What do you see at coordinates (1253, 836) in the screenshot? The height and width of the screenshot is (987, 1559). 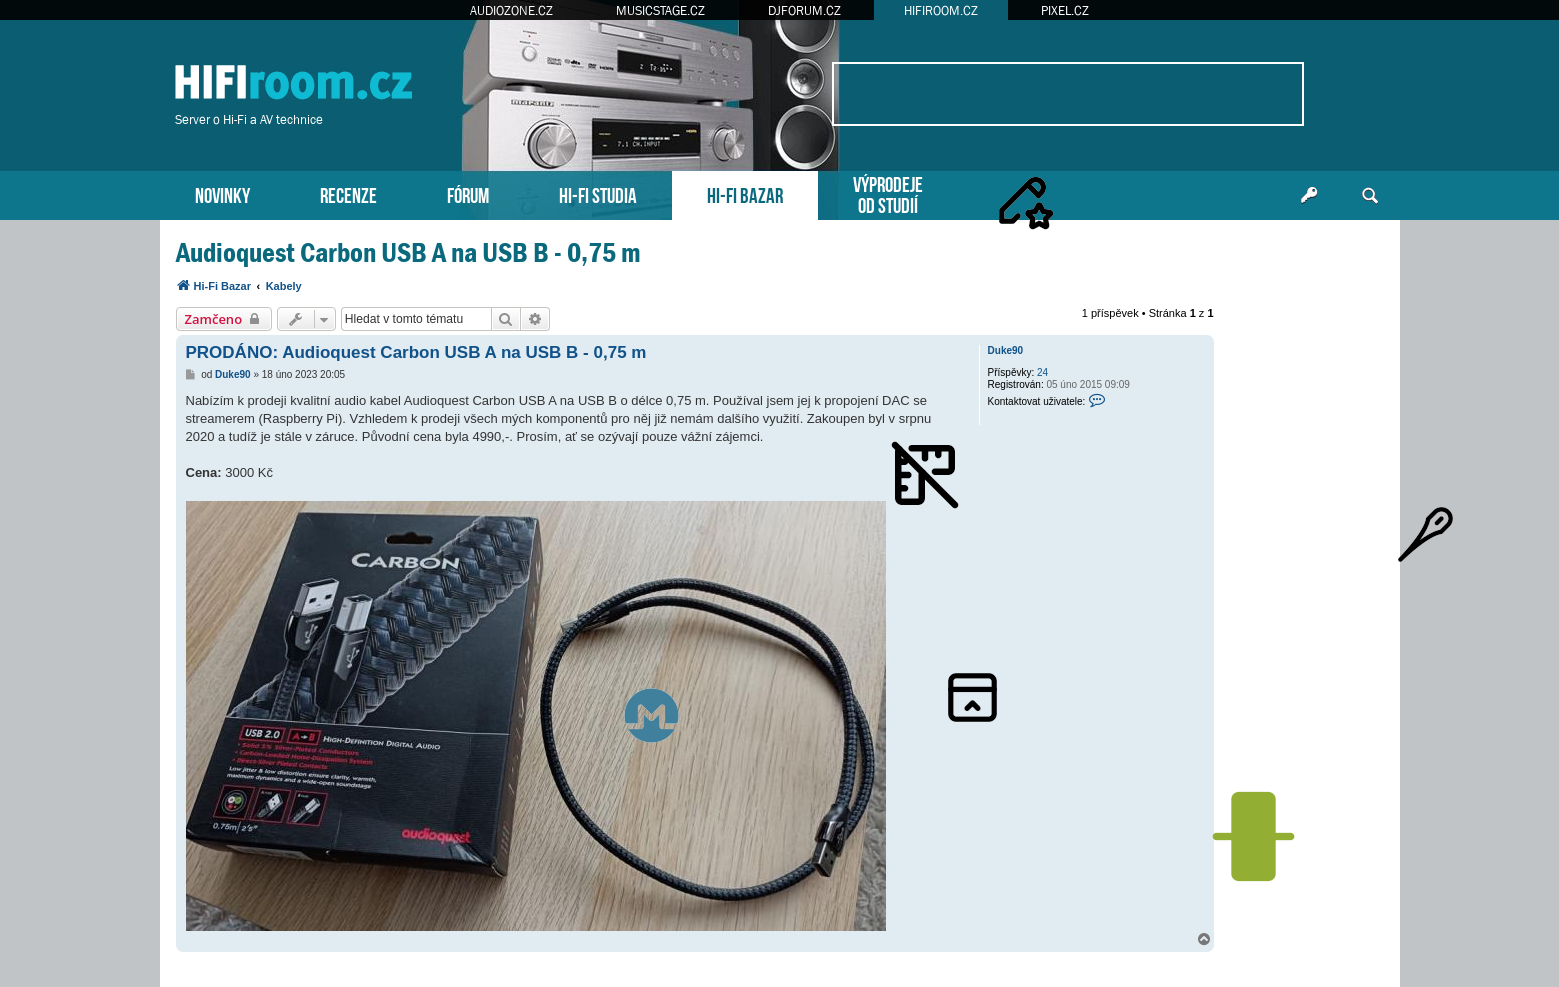 I see `align object to vertical center` at bounding box center [1253, 836].